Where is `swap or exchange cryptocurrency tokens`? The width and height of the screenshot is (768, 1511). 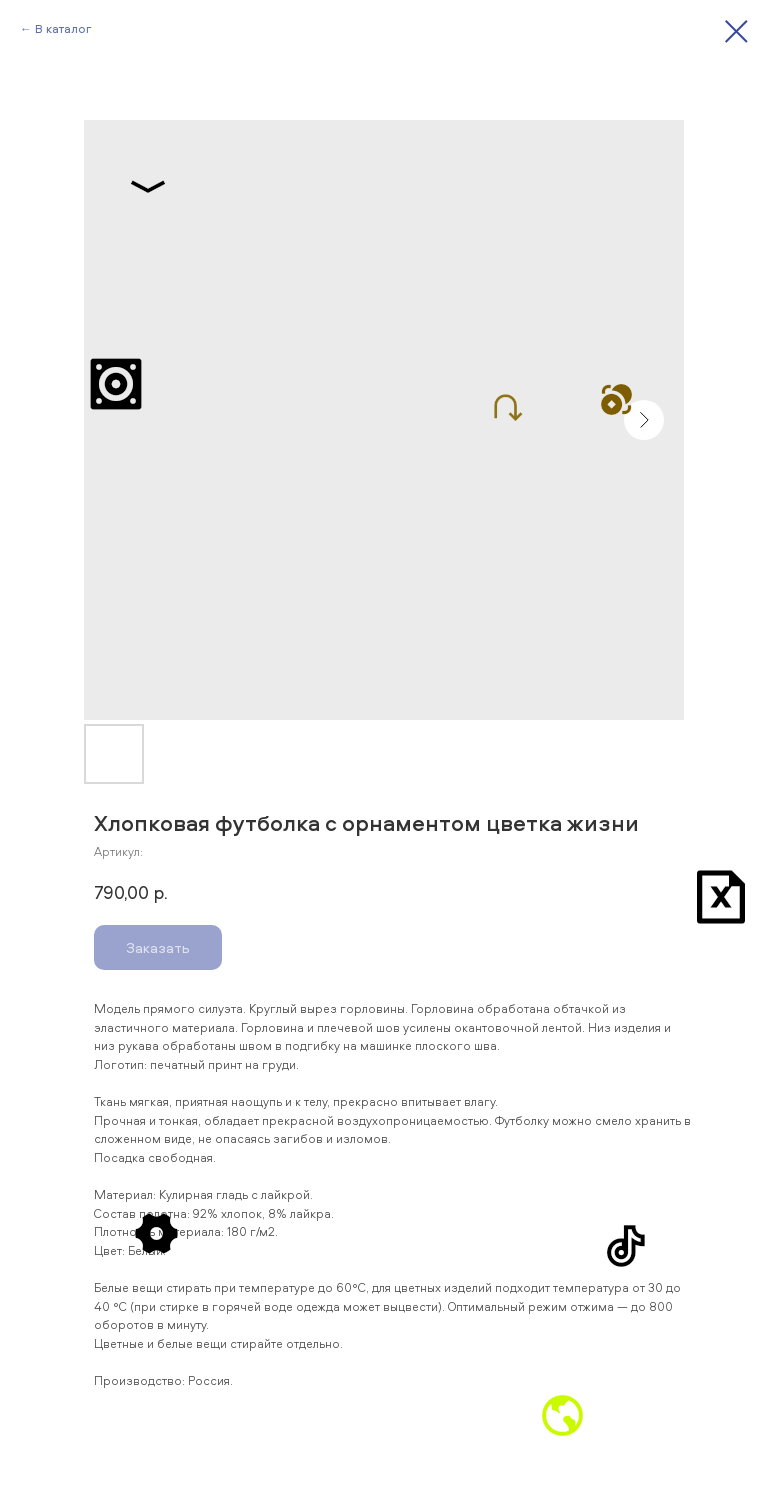
swap or exchange cryptocurrency tokens is located at coordinates (616, 399).